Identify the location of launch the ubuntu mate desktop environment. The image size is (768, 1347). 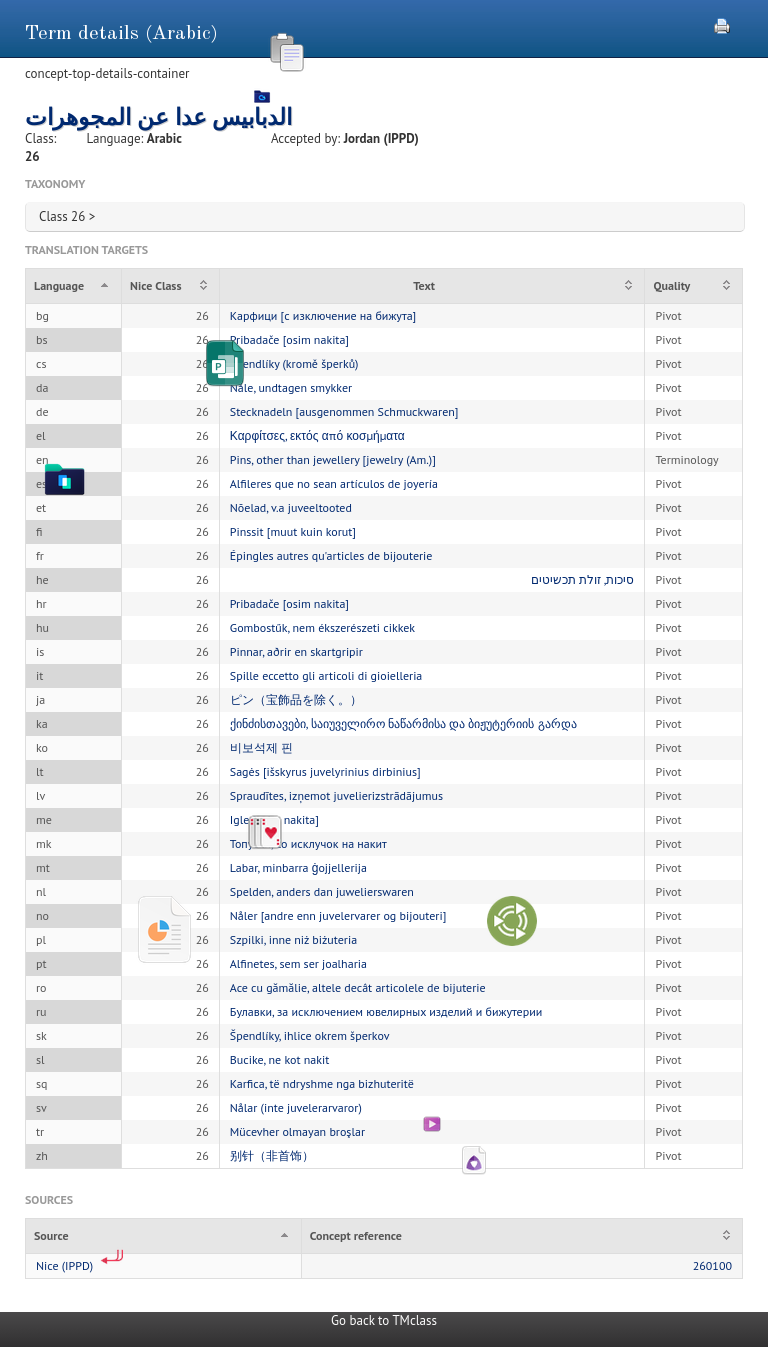
(512, 921).